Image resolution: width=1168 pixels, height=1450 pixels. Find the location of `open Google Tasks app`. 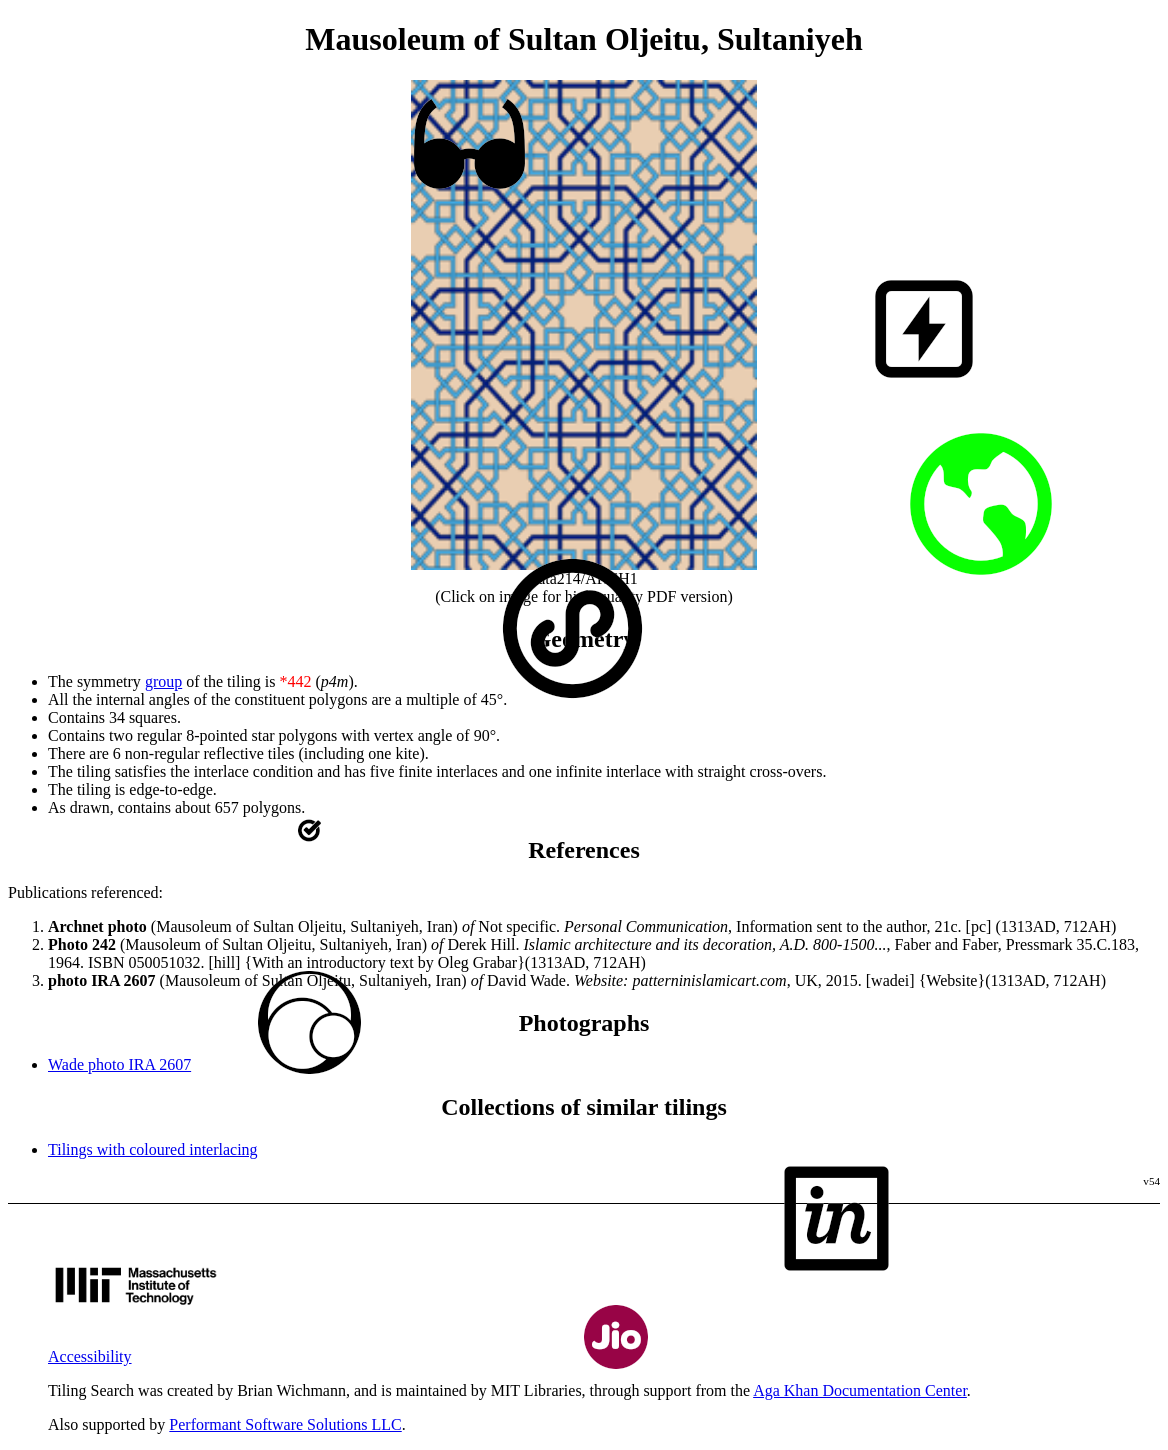

open Google Tasks app is located at coordinates (309, 830).